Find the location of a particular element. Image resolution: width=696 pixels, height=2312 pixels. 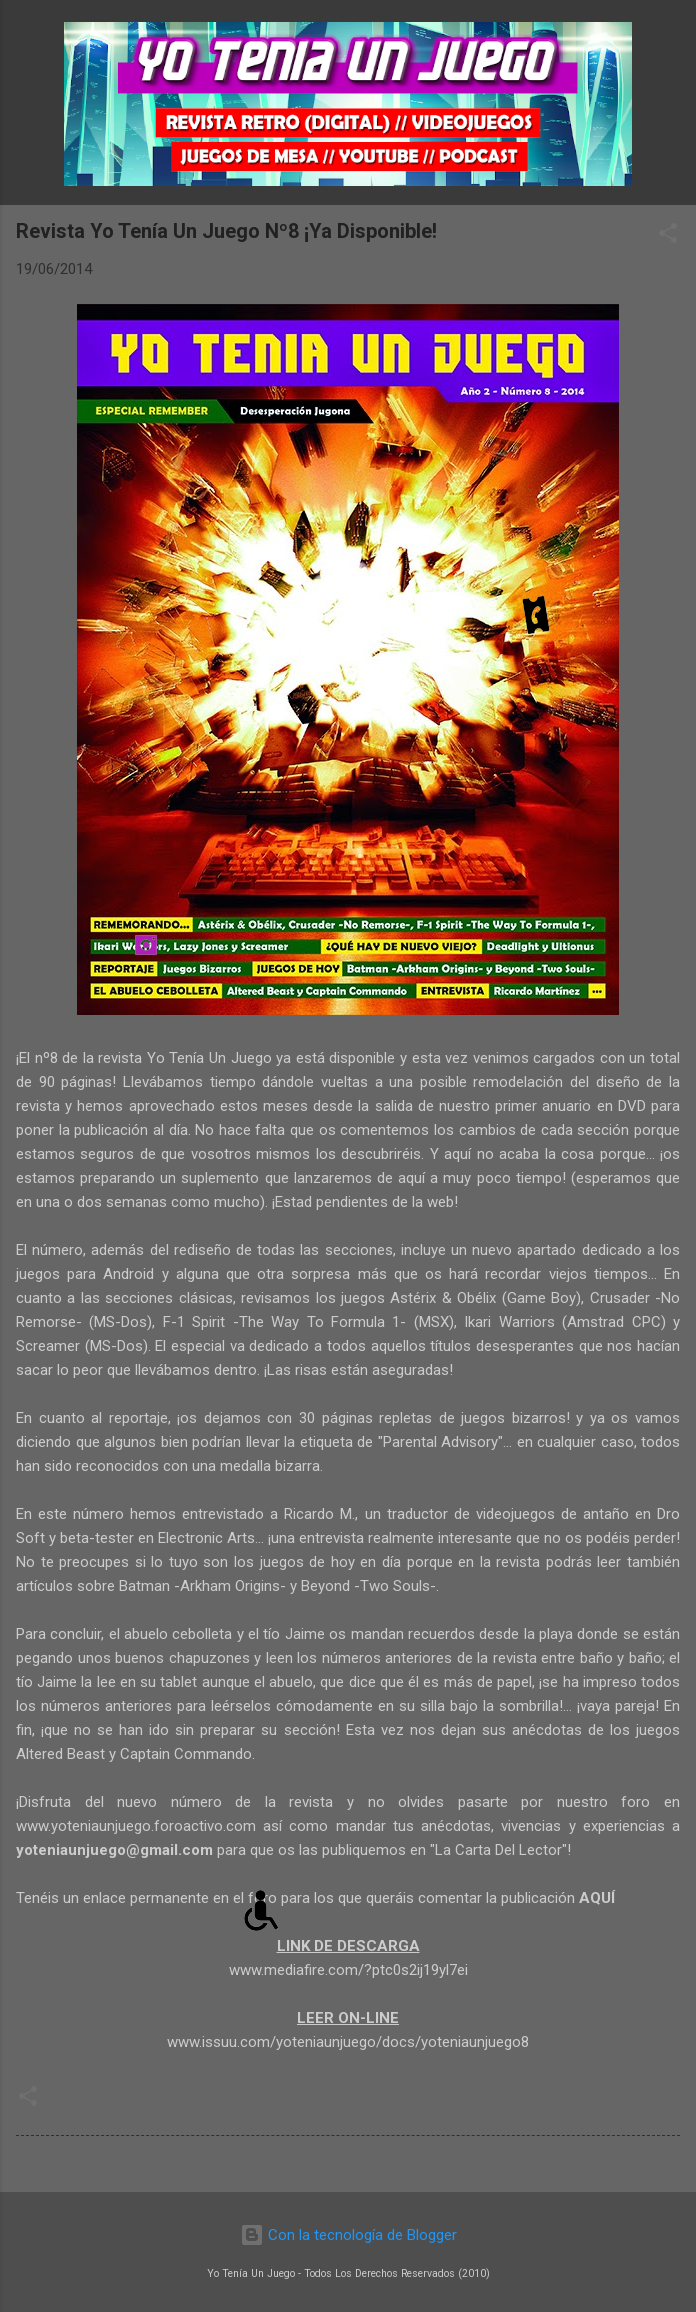

indicates wheelchair accessibility is located at coordinates (260, 1910).